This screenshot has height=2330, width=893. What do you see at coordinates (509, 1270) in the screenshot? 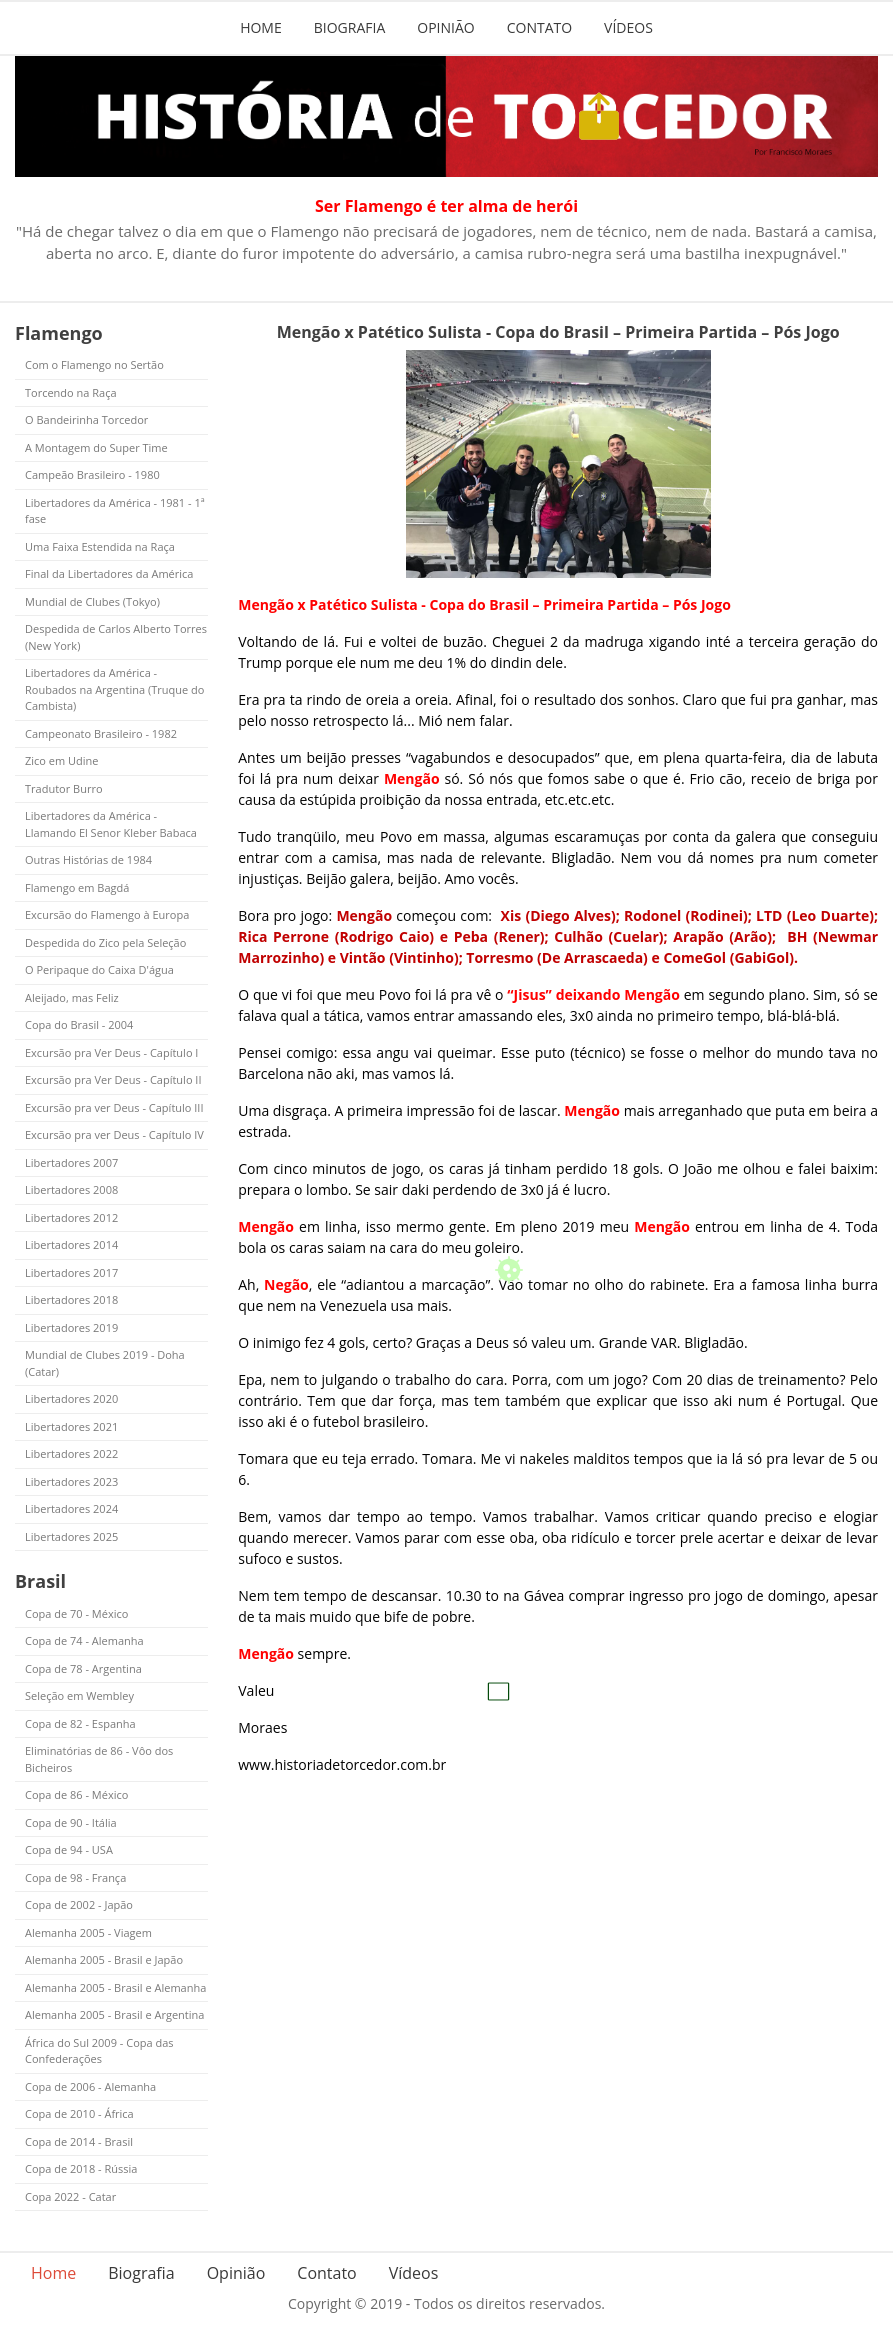
I see `indicates virus or malware detected` at bounding box center [509, 1270].